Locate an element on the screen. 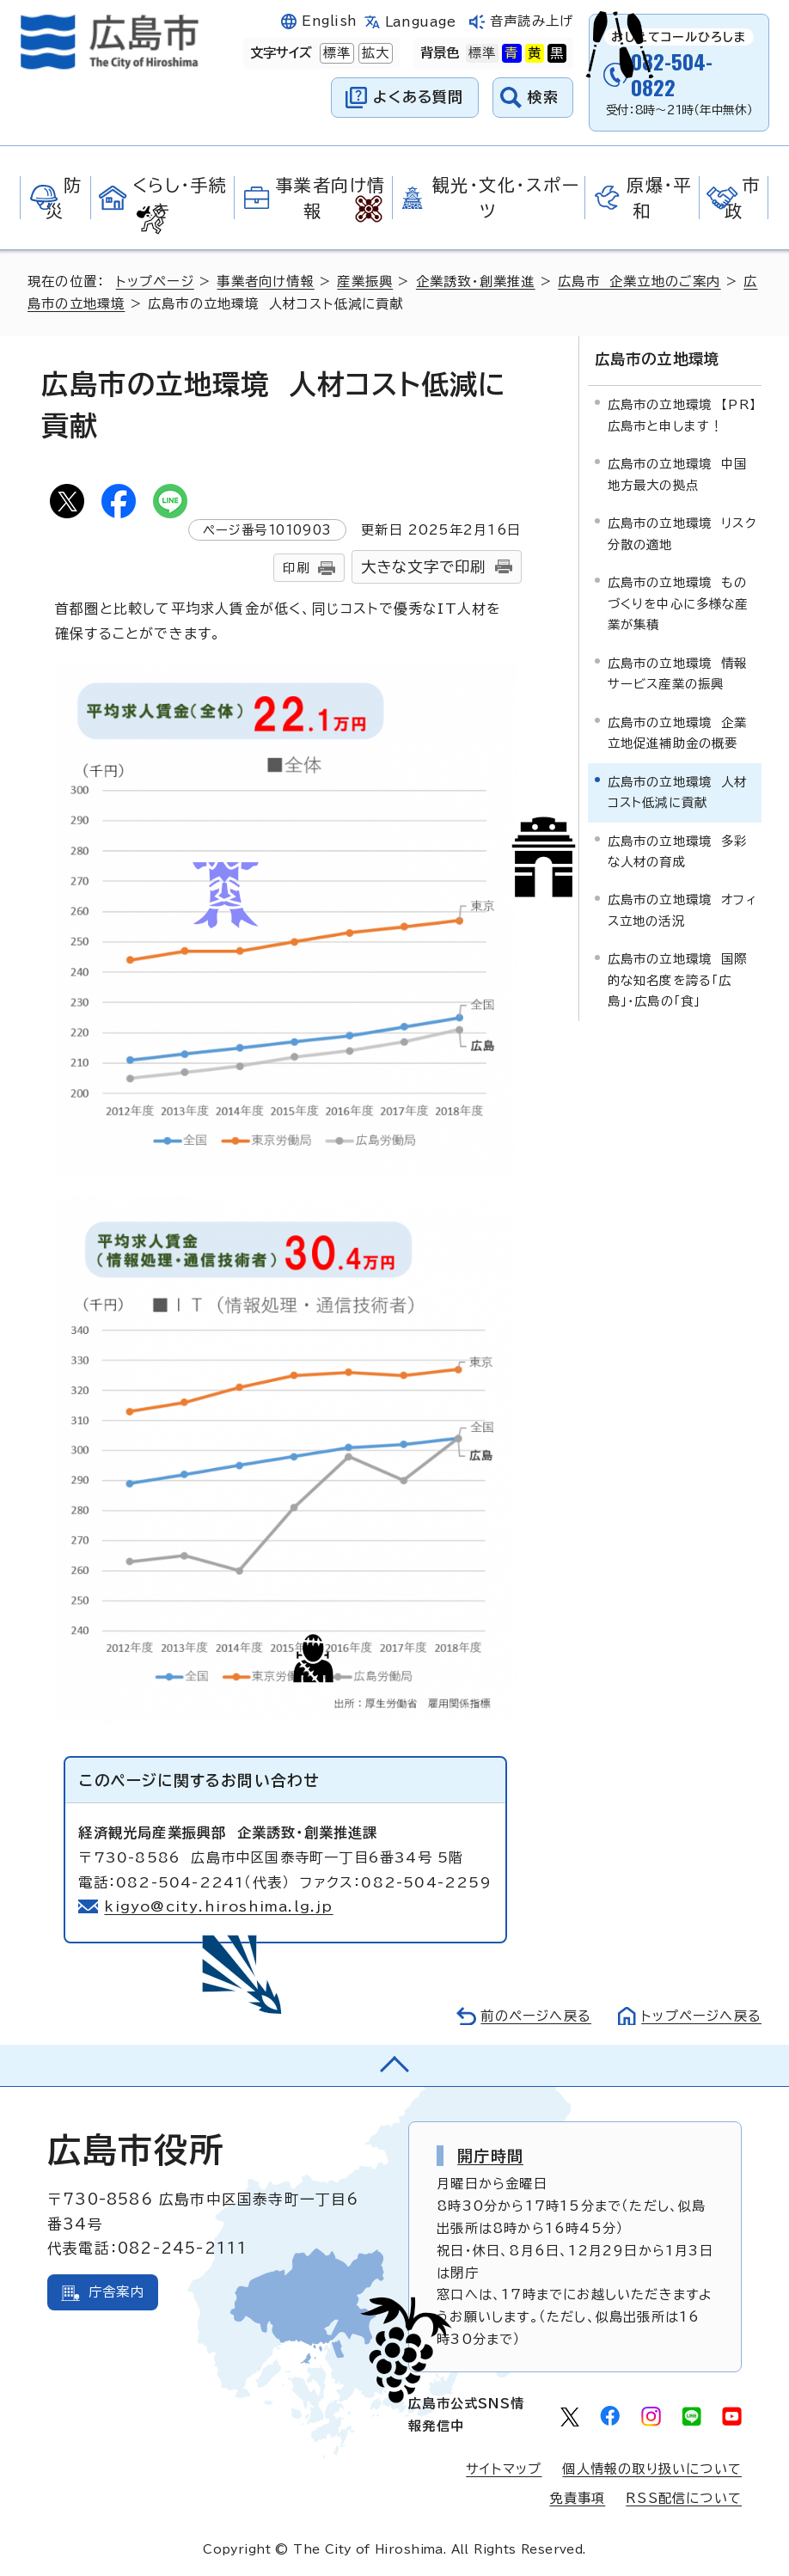  select grapes as a food or ingredient item is located at coordinates (406, 2350).